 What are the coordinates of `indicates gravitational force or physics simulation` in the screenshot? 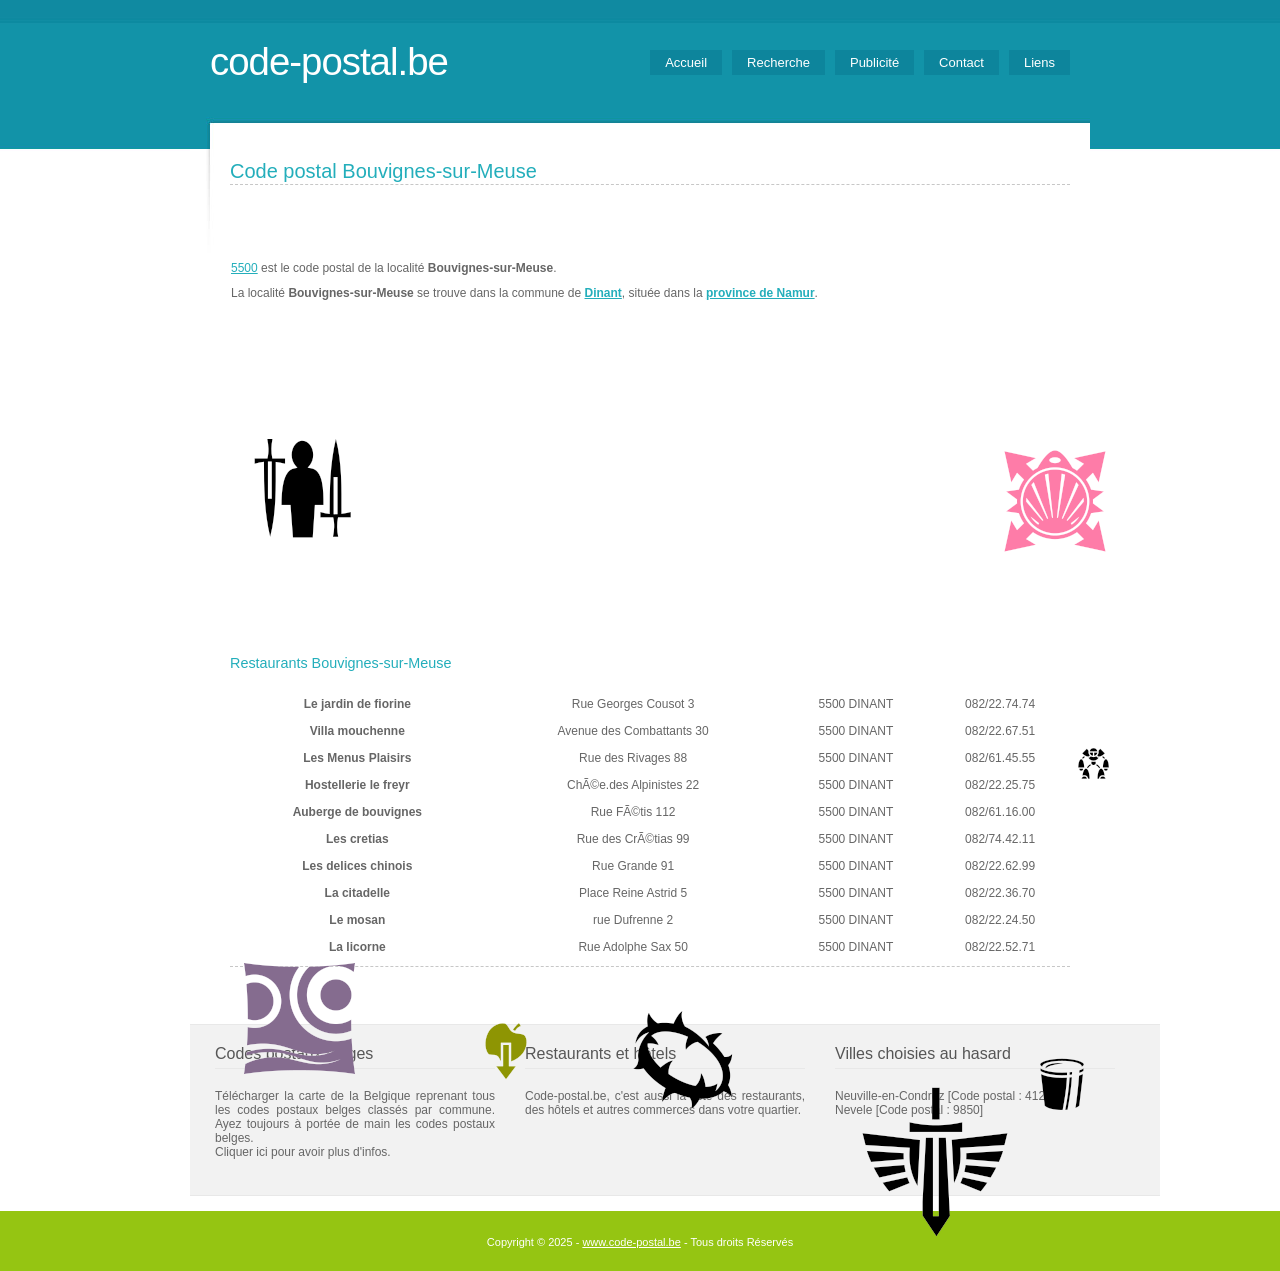 It's located at (506, 1051).